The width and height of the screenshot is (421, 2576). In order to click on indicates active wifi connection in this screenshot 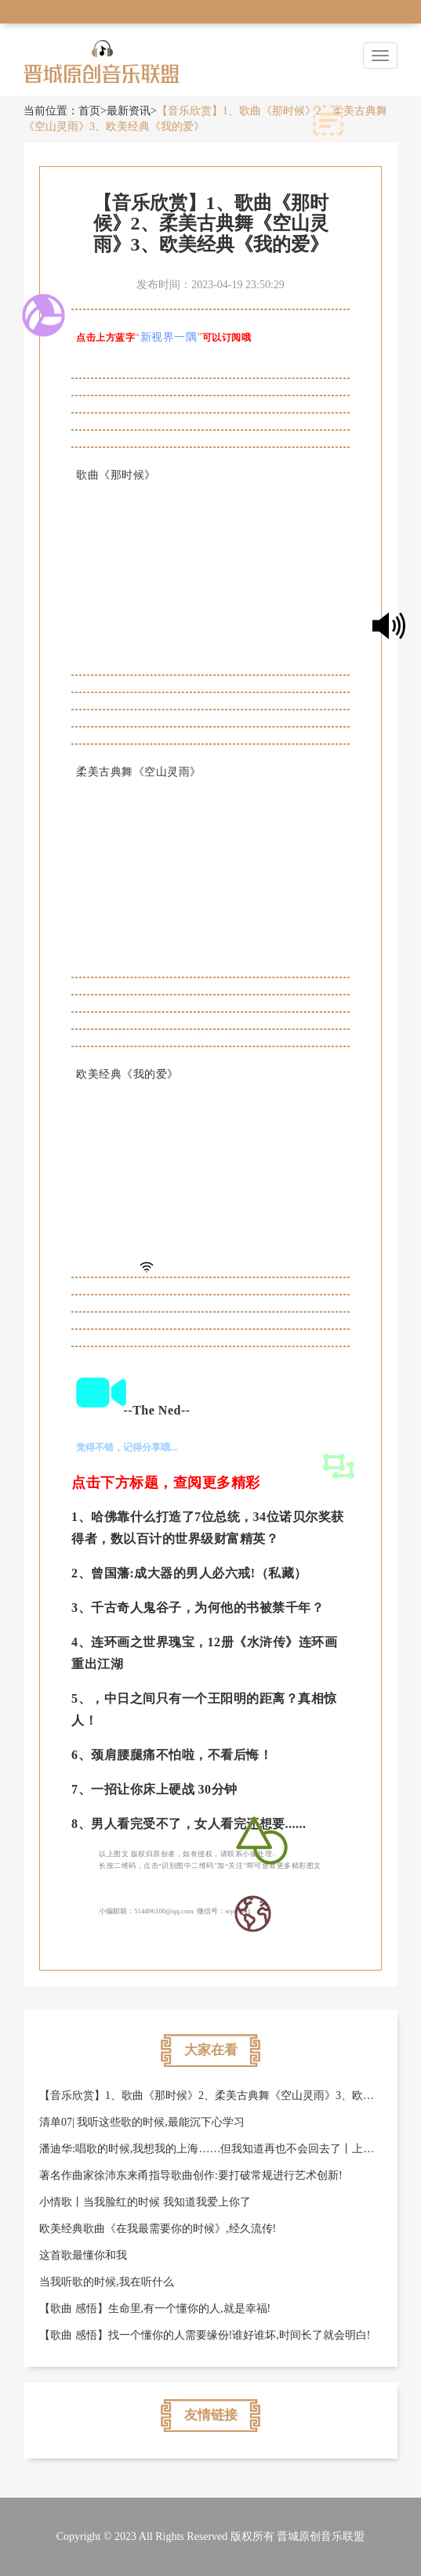, I will do `click(147, 1267)`.